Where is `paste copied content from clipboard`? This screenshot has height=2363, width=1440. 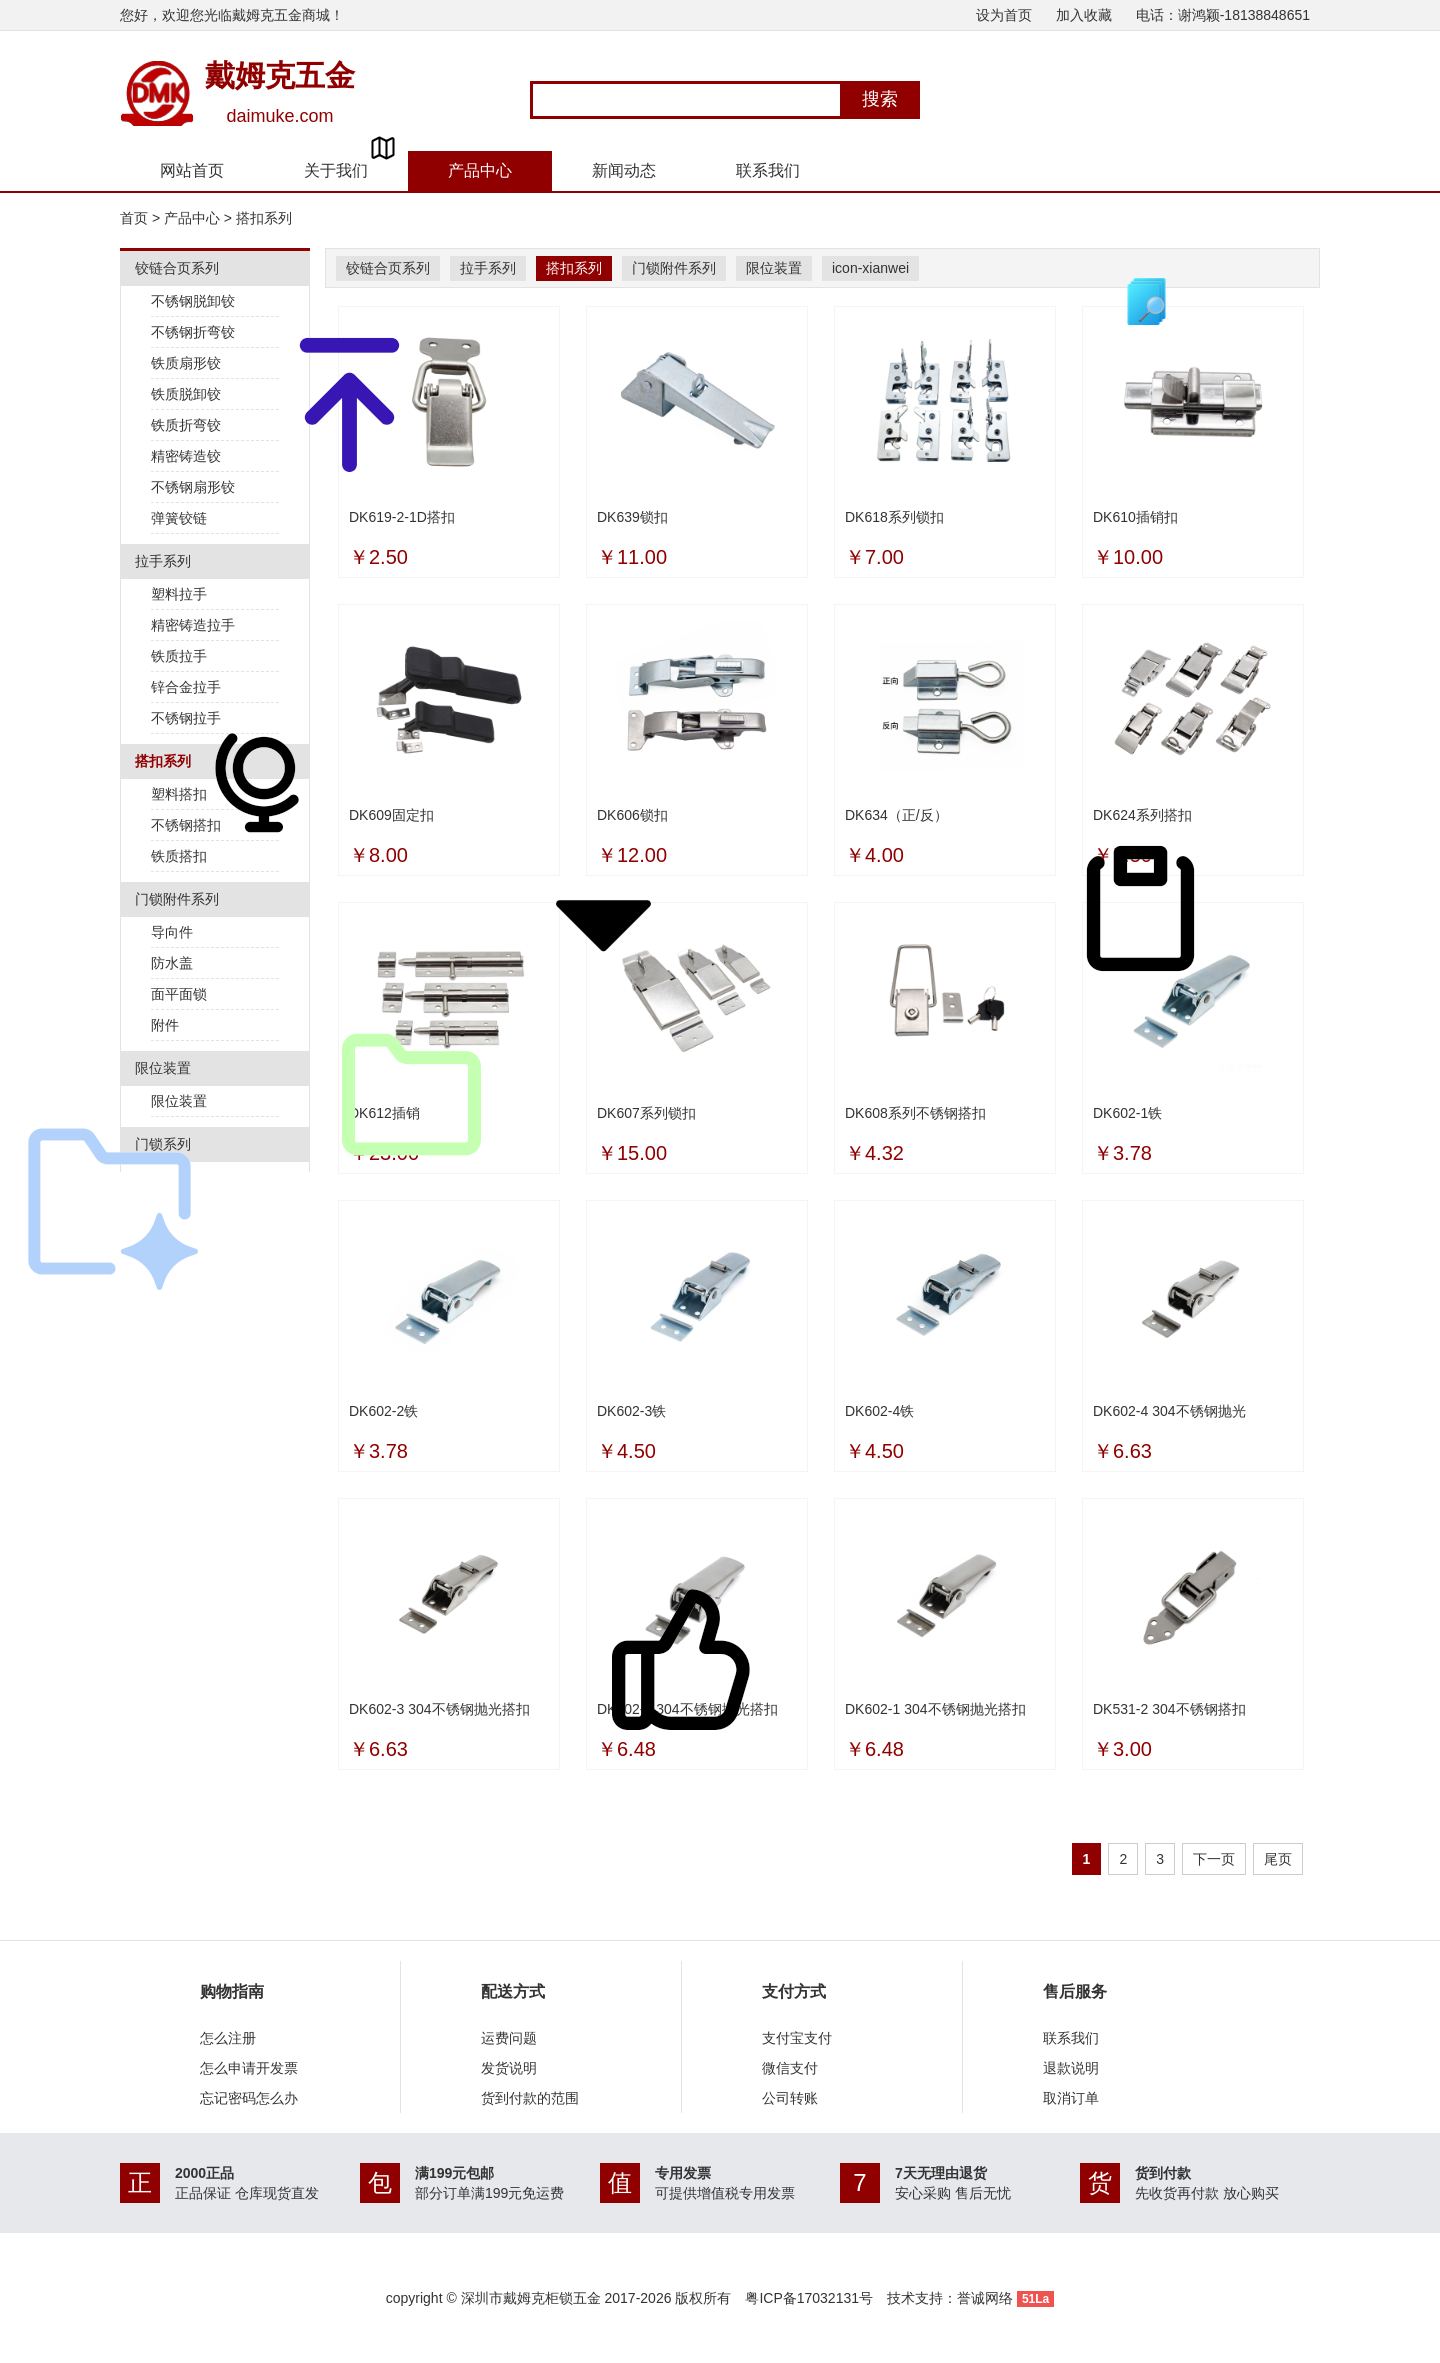 paste copied content from clipboard is located at coordinates (1140, 908).